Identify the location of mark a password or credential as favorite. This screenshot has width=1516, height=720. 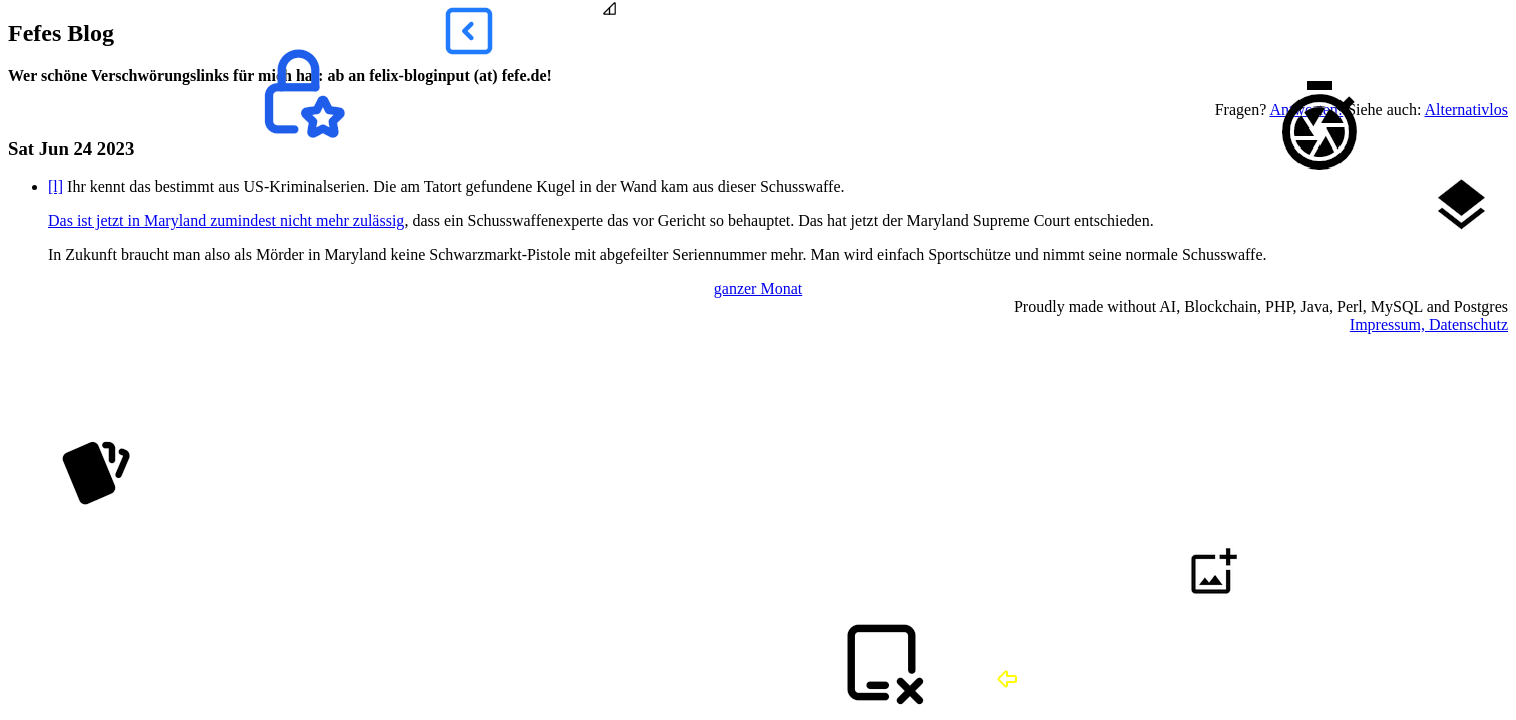
(298, 91).